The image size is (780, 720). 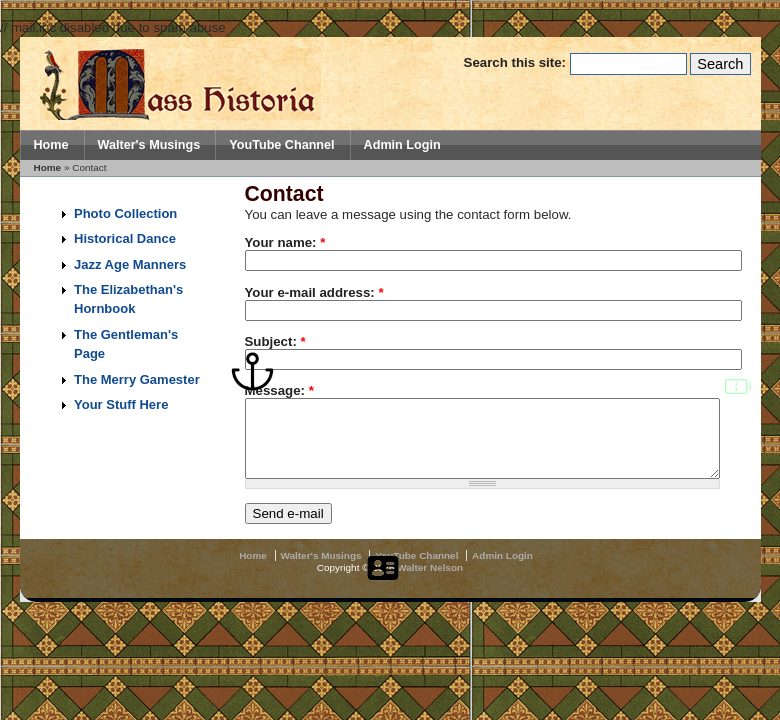 What do you see at coordinates (252, 371) in the screenshot?
I see `anchor link to a fixed section on a page` at bounding box center [252, 371].